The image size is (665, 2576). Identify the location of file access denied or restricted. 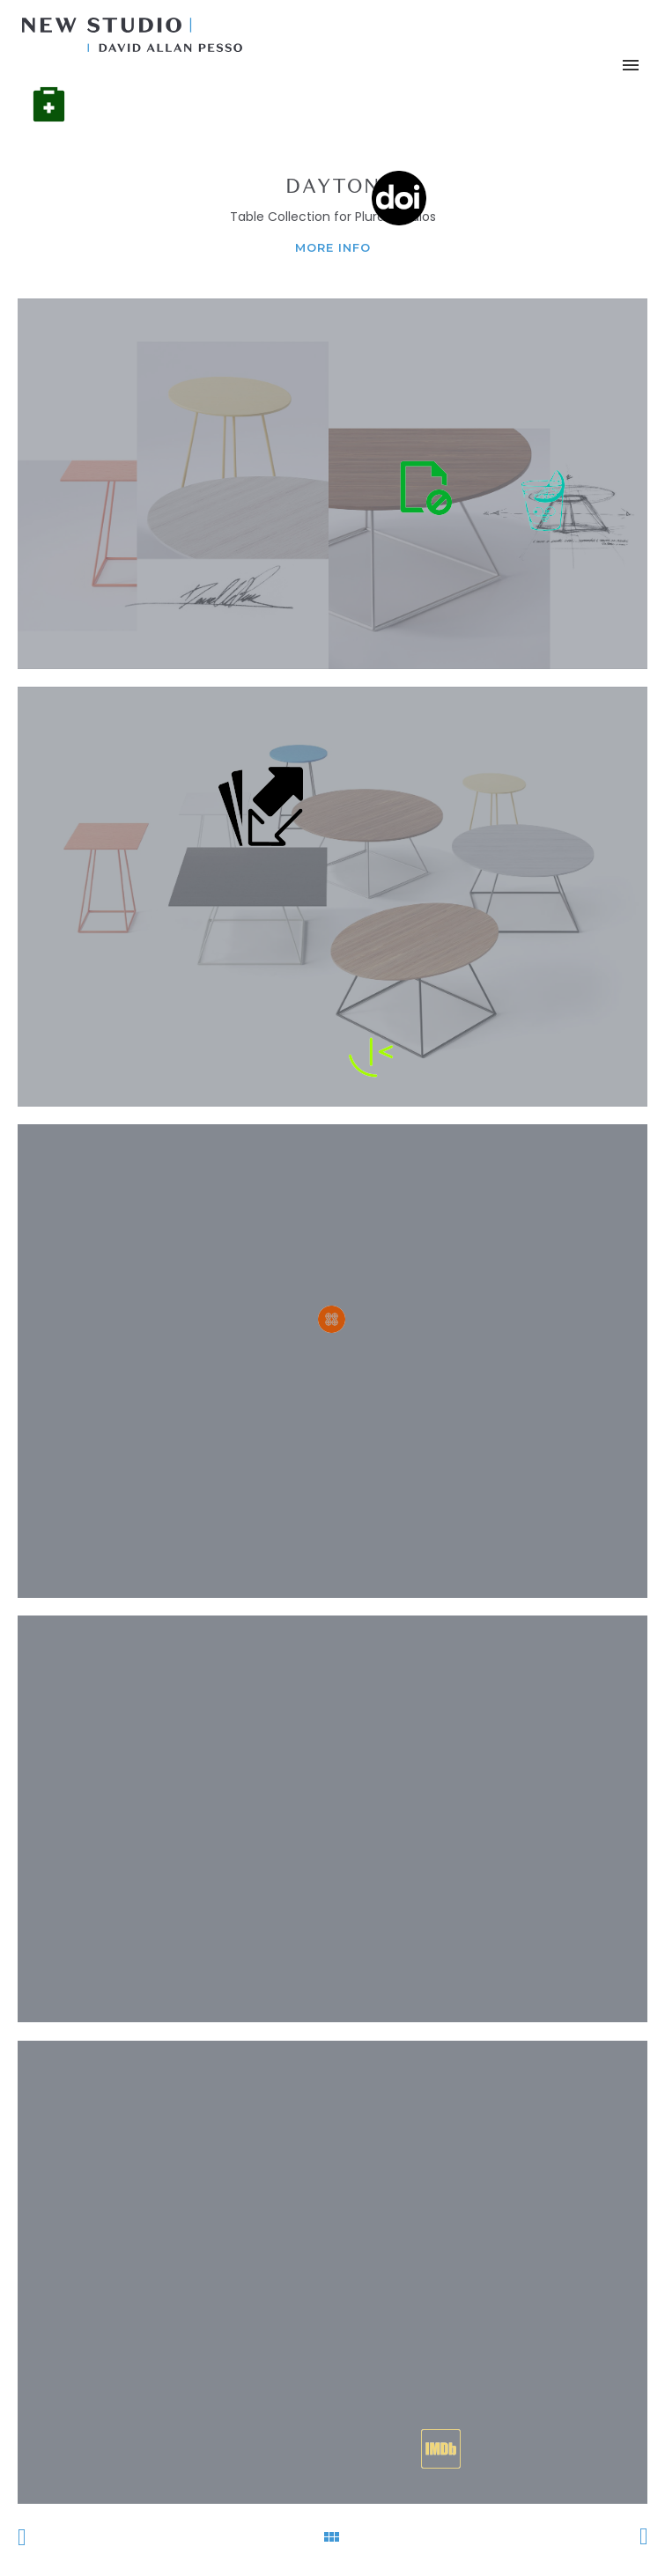
(424, 487).